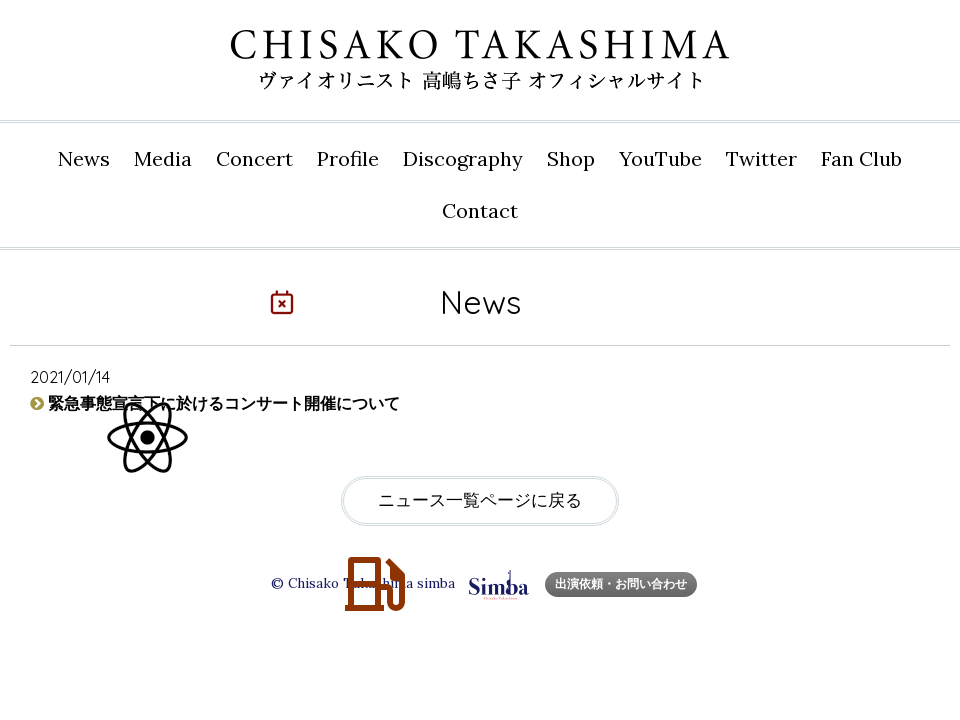  I want to click on find nearby gas stations, so click(375, 584).